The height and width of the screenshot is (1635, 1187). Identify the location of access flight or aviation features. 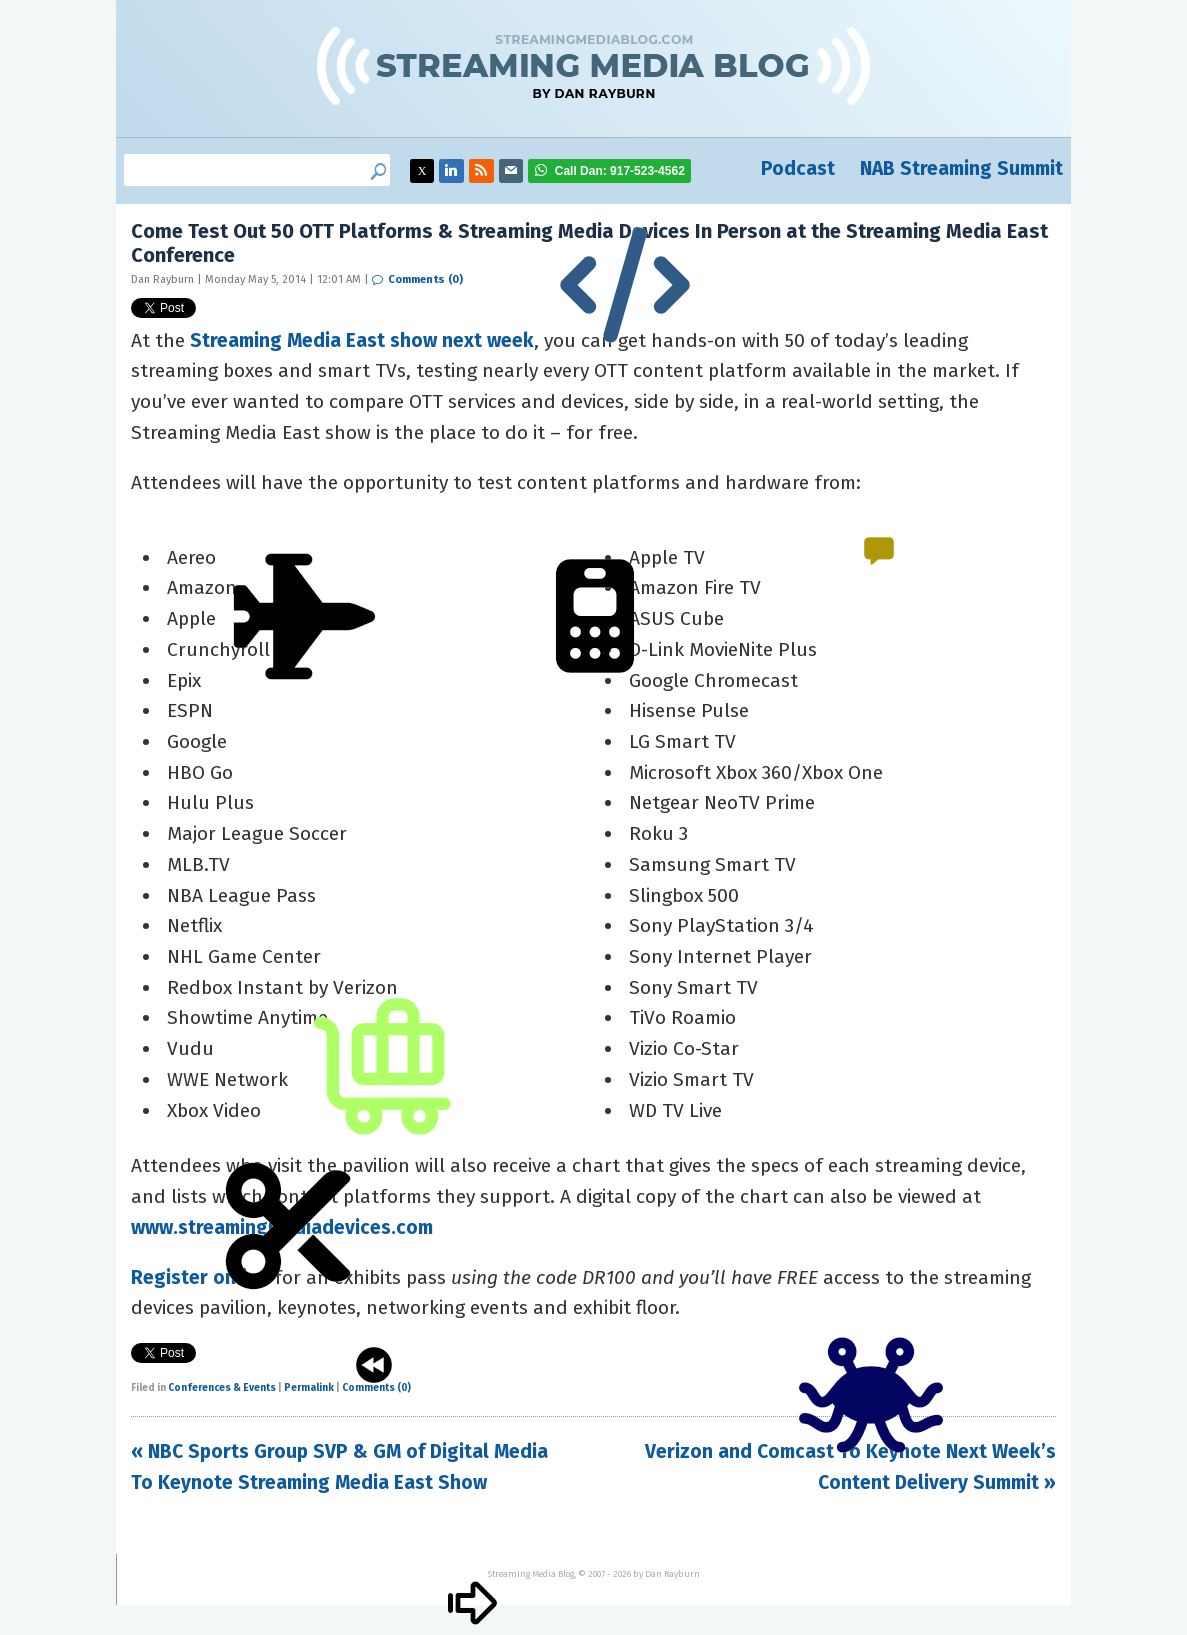
(304, 616).